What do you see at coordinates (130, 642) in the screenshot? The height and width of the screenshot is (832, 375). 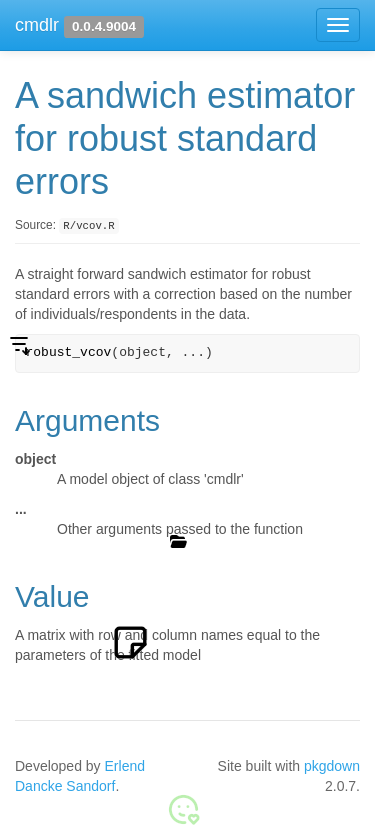 I see `create a new note` at bounding box center [130, 642].